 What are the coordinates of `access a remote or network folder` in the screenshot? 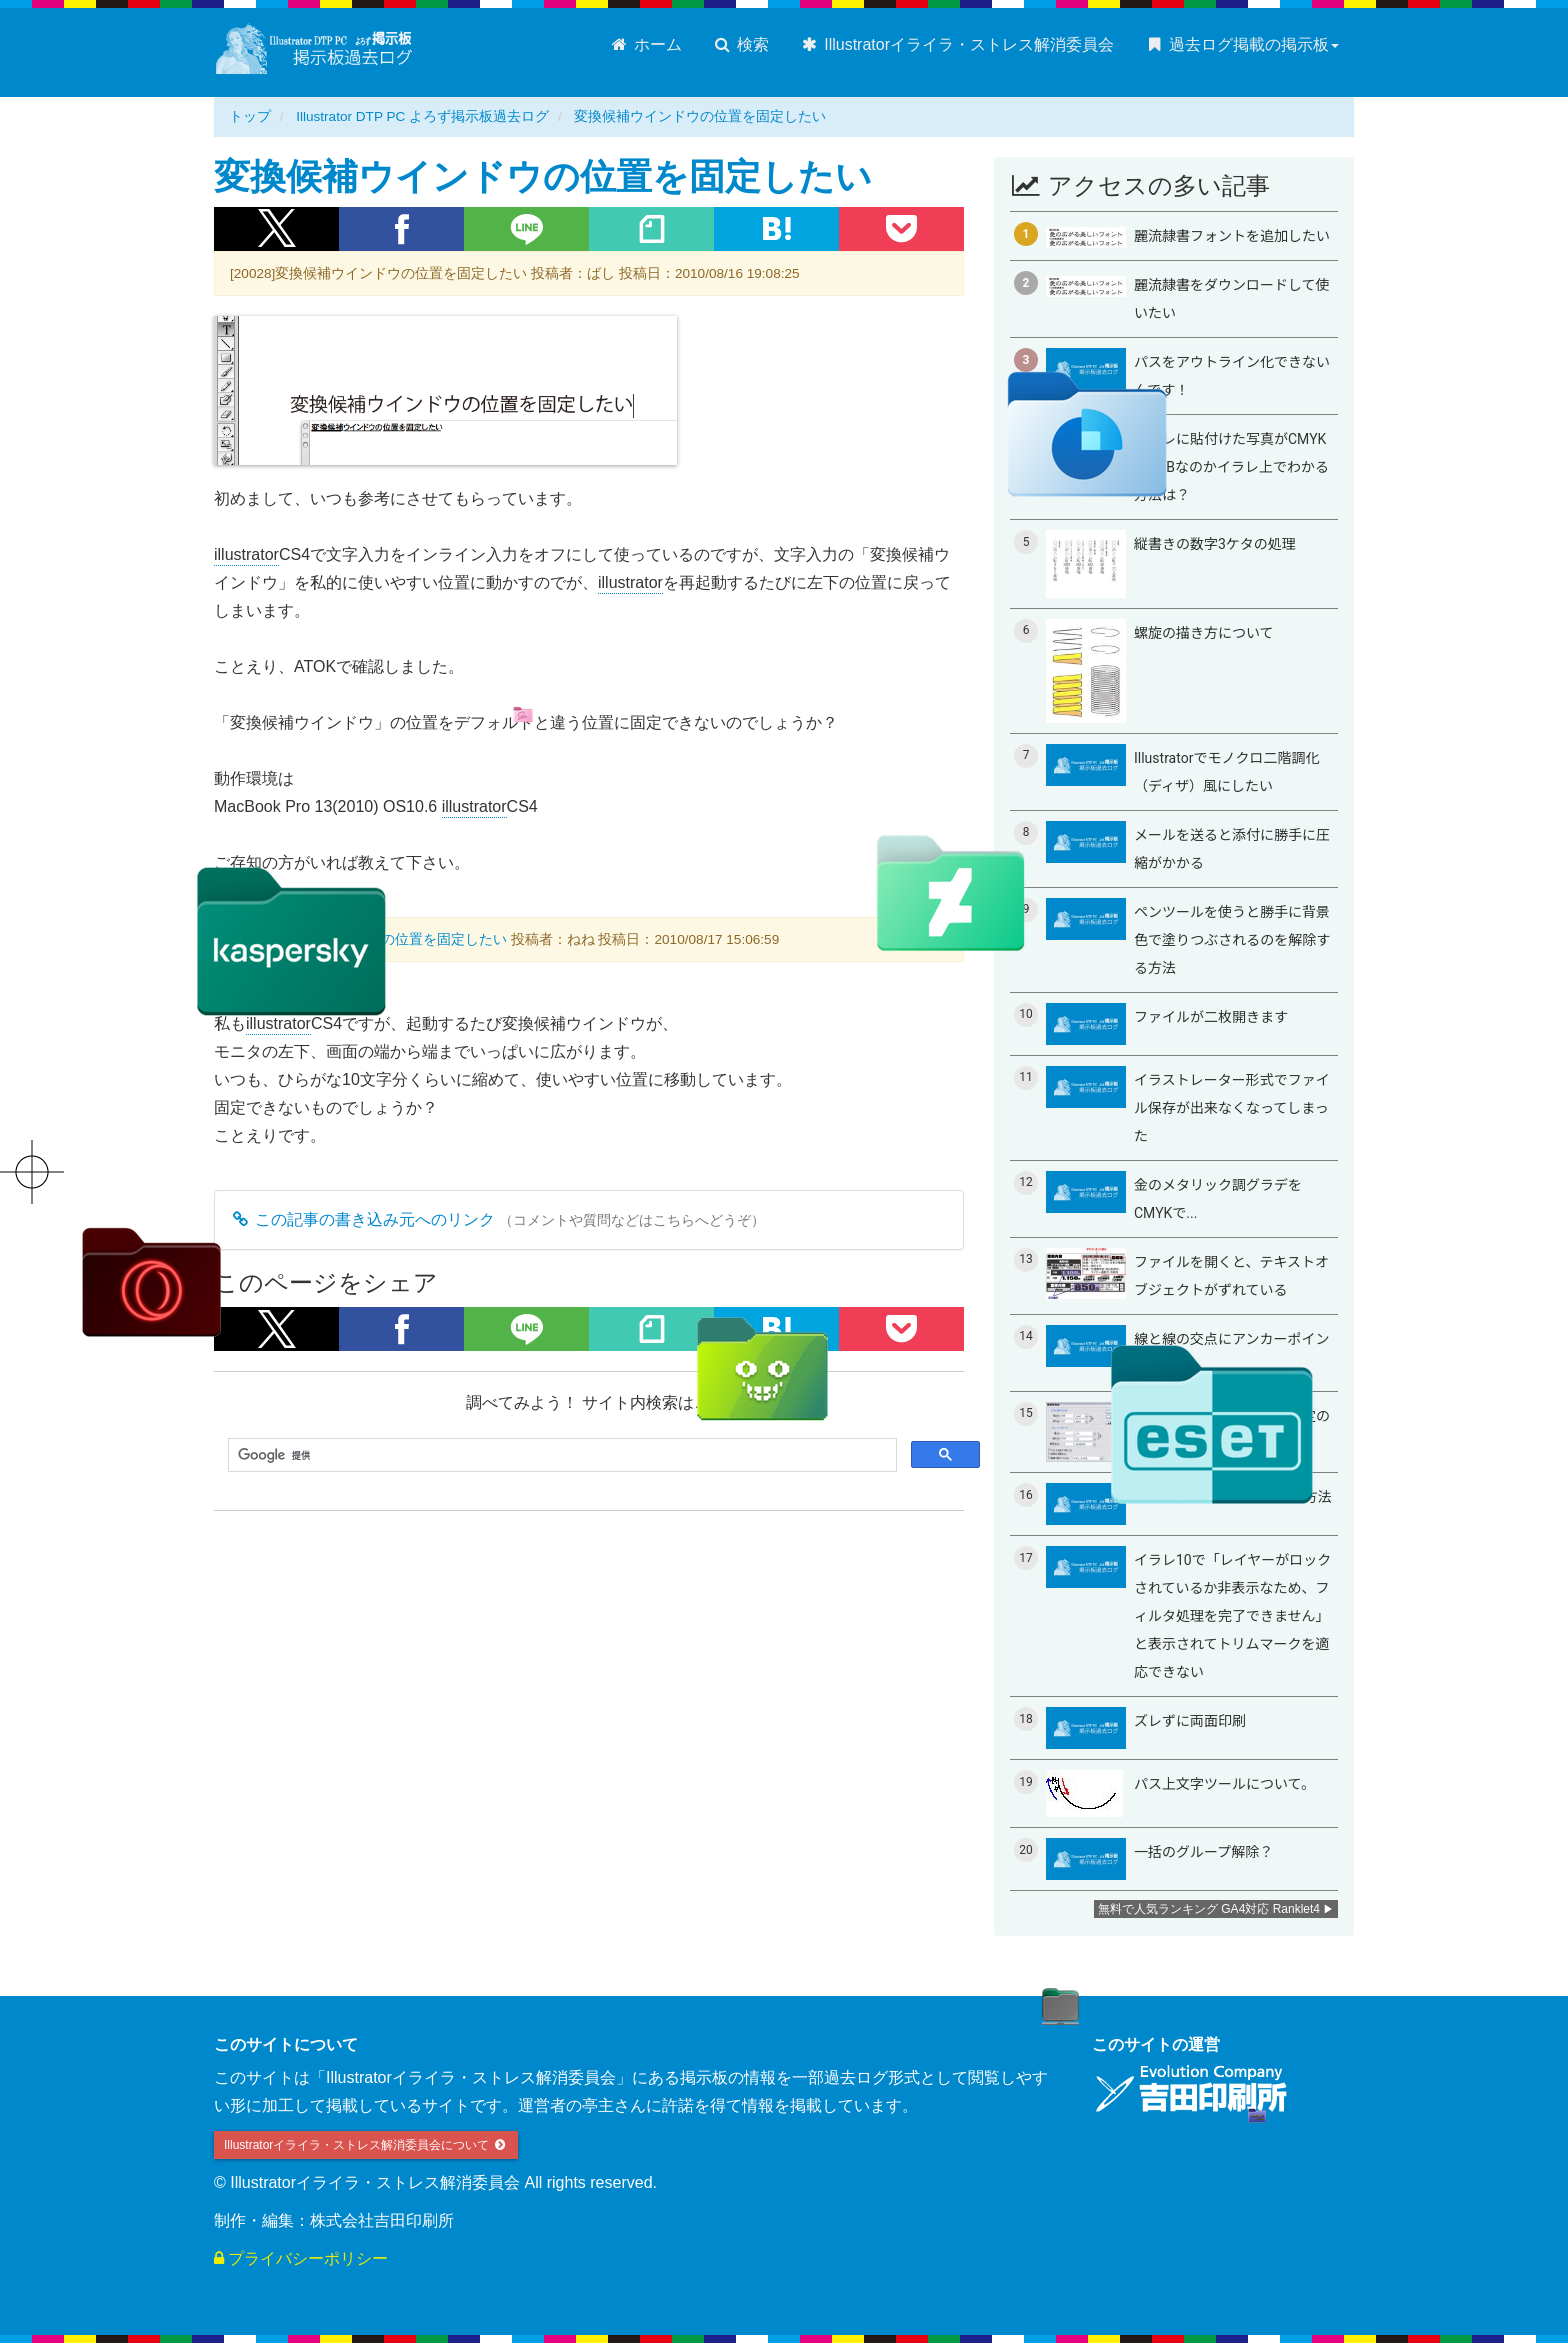 It's located at (1060, 2006).